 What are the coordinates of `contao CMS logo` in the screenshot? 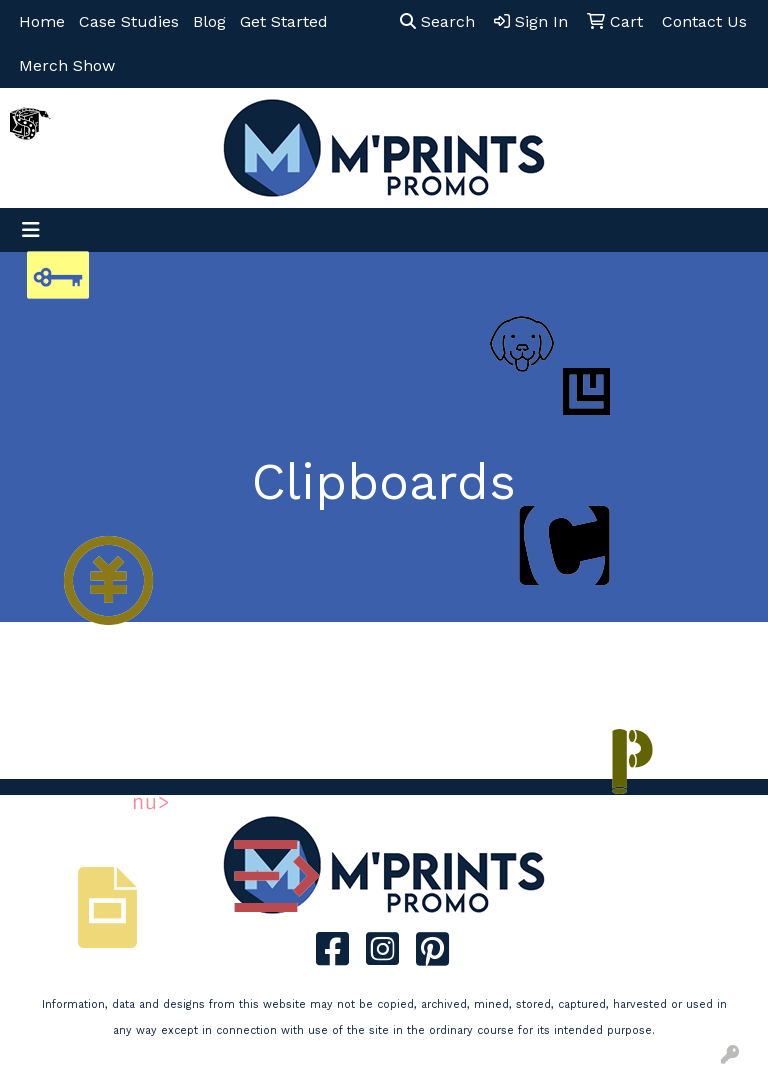 It's located at (564, 545).